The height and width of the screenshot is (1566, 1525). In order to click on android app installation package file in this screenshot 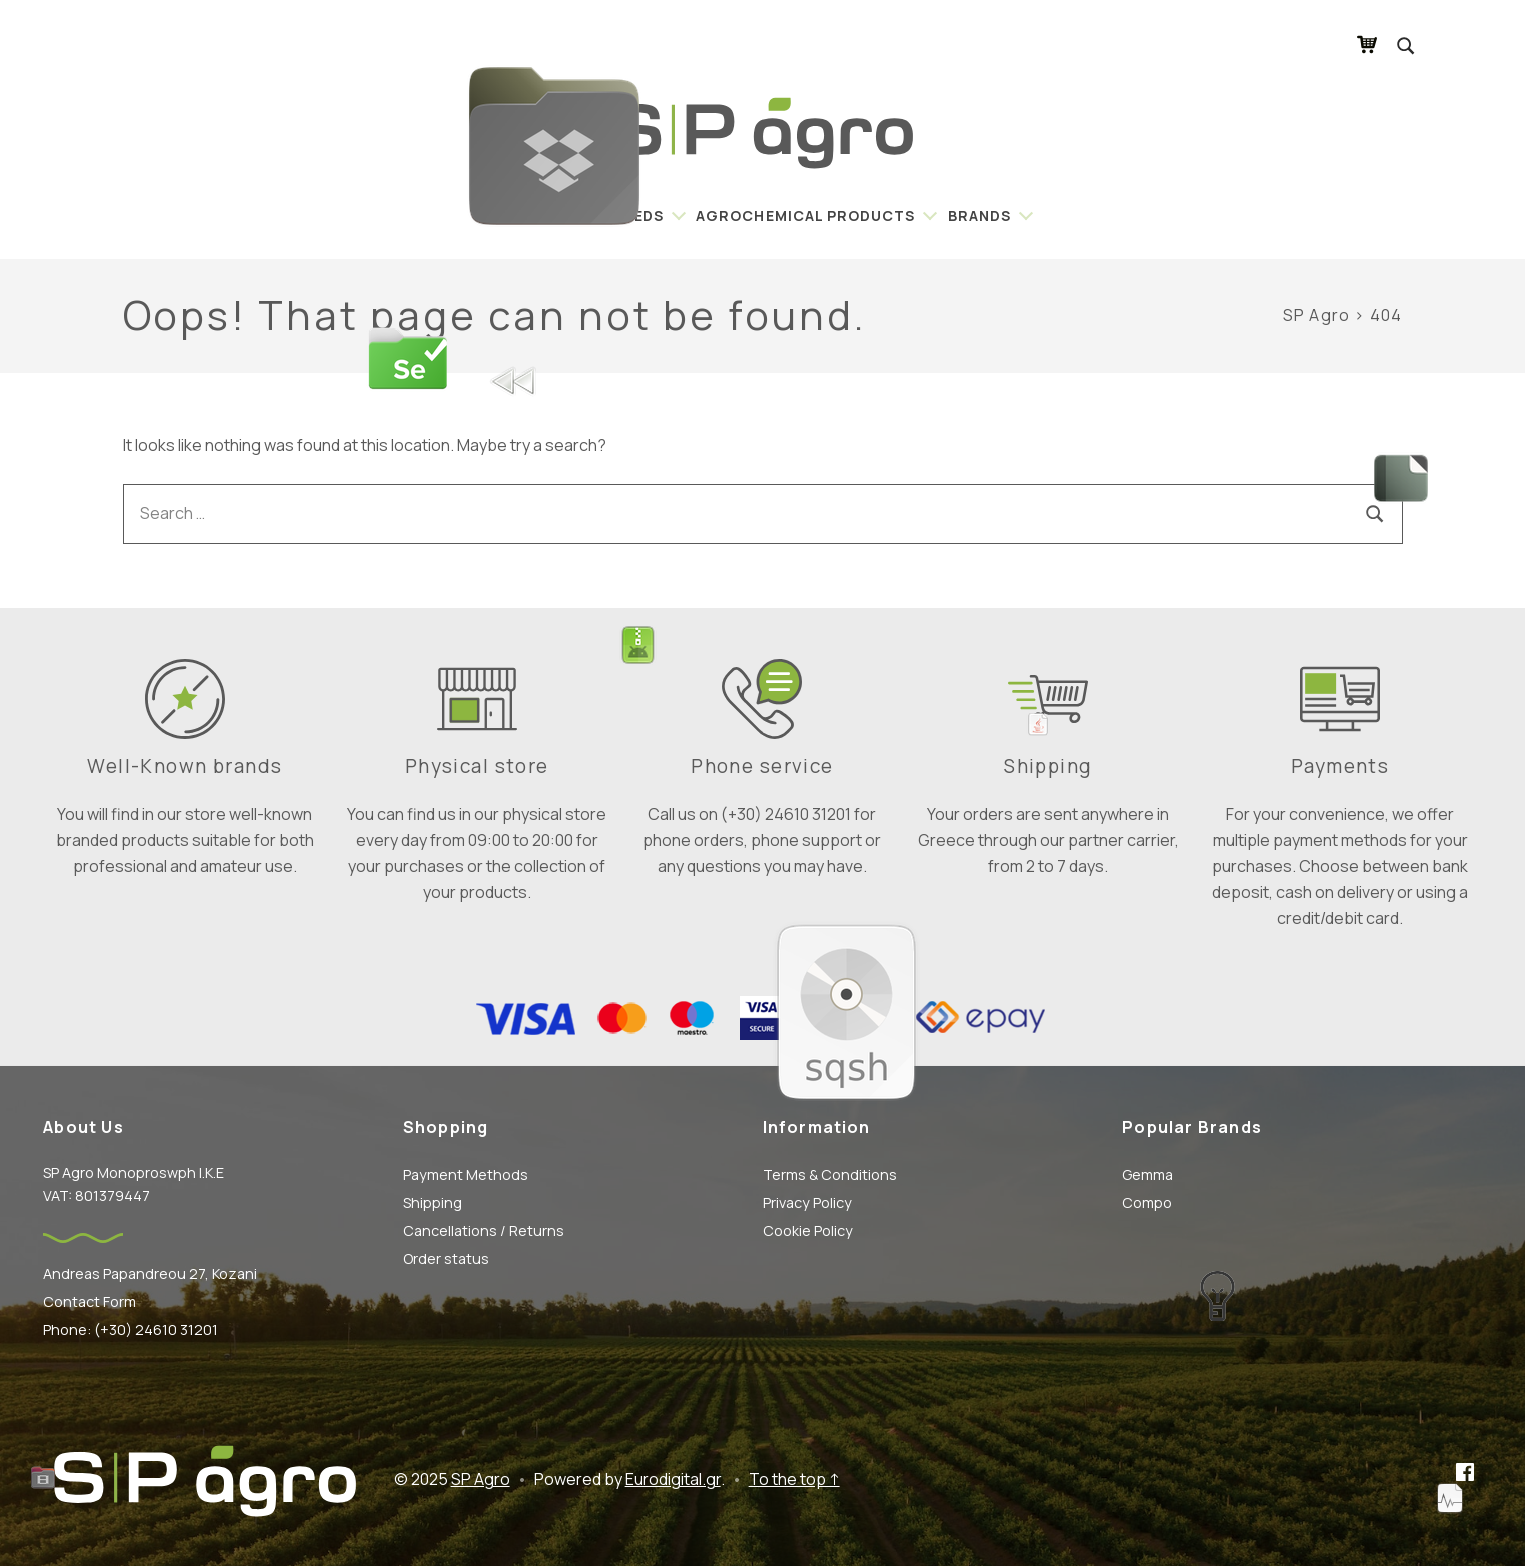, I will do `click(638, 645)`.